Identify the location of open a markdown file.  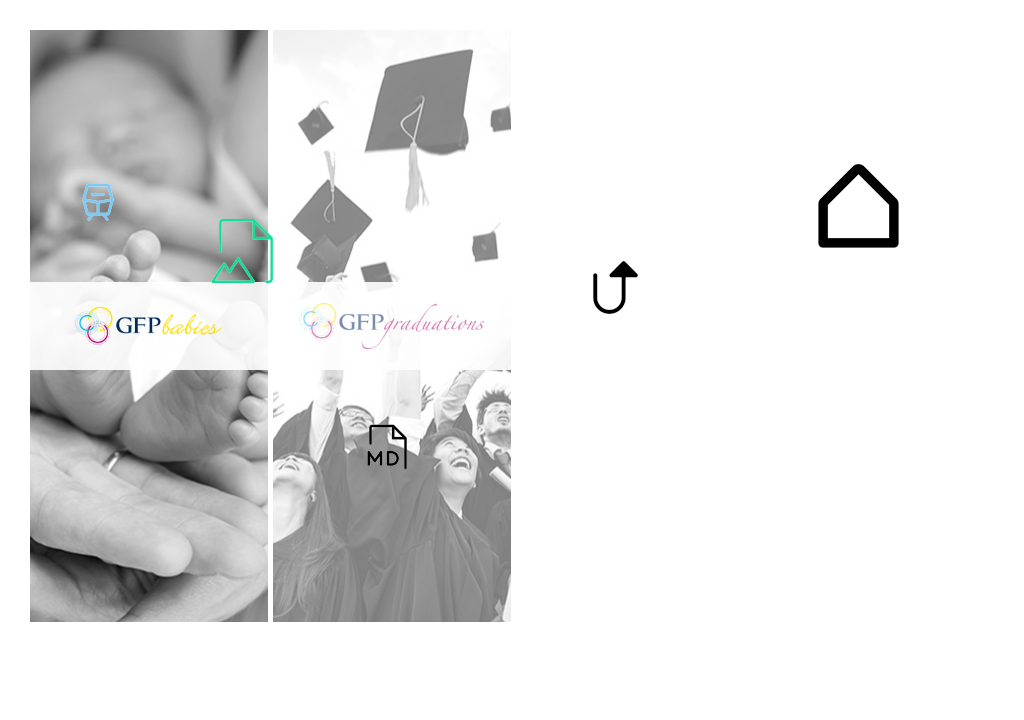
(388, 447).